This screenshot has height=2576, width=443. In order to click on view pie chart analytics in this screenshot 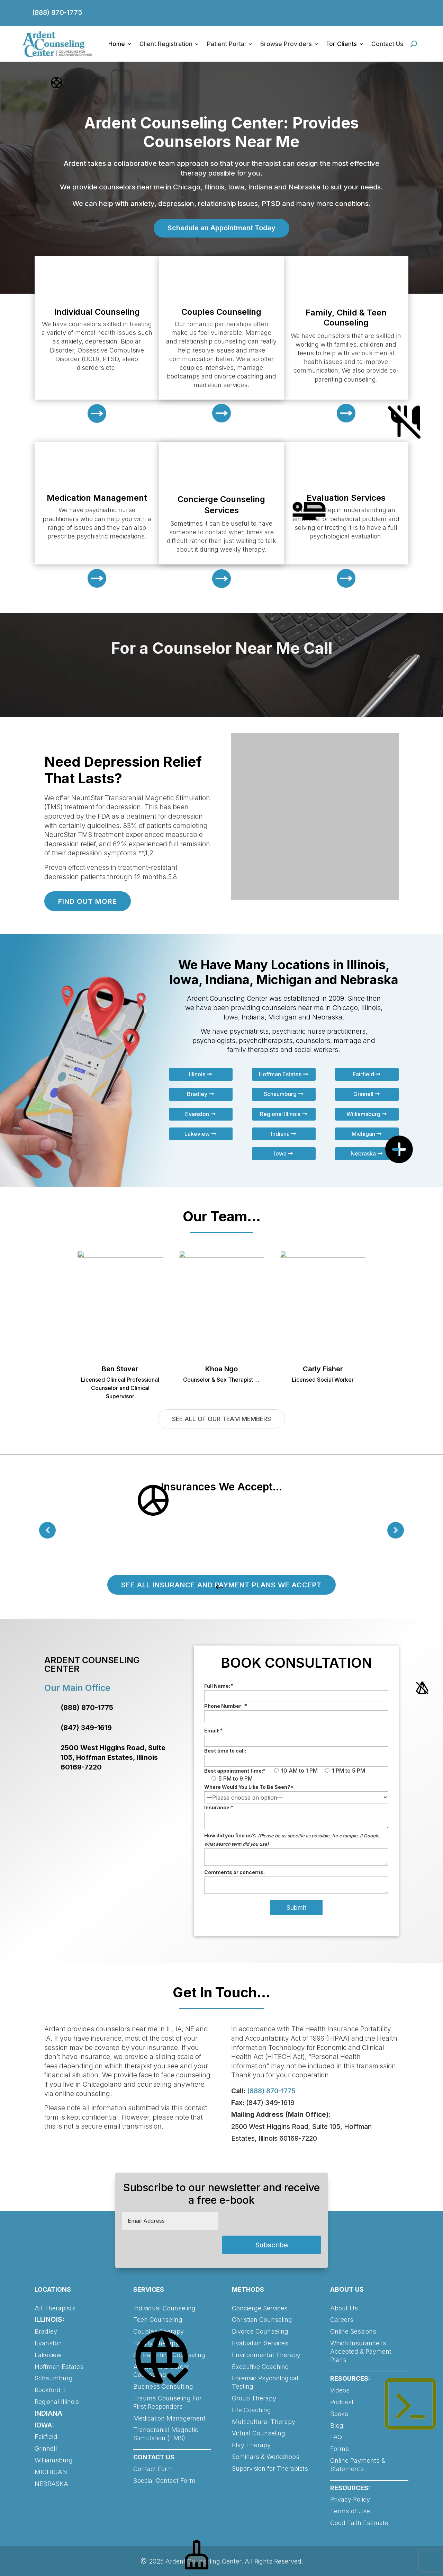, I will do `click(153, 1500)`.